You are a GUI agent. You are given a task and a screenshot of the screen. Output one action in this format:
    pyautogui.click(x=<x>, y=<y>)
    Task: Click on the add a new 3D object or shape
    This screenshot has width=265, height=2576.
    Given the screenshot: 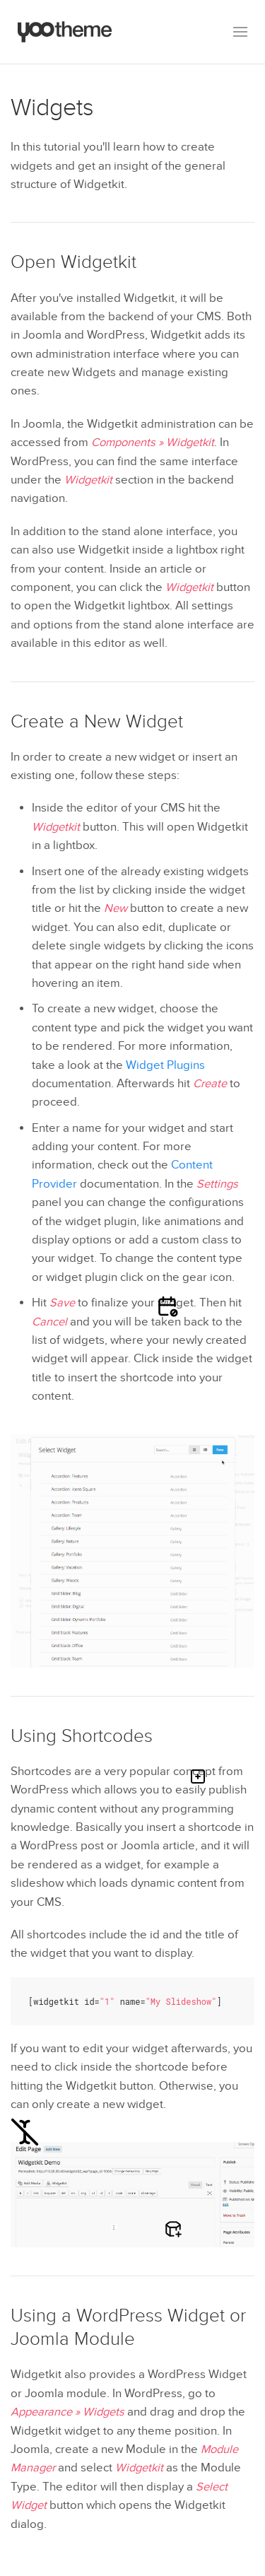 What is the action you would take?
    pyautogui.click(x=173, y=2229)
    